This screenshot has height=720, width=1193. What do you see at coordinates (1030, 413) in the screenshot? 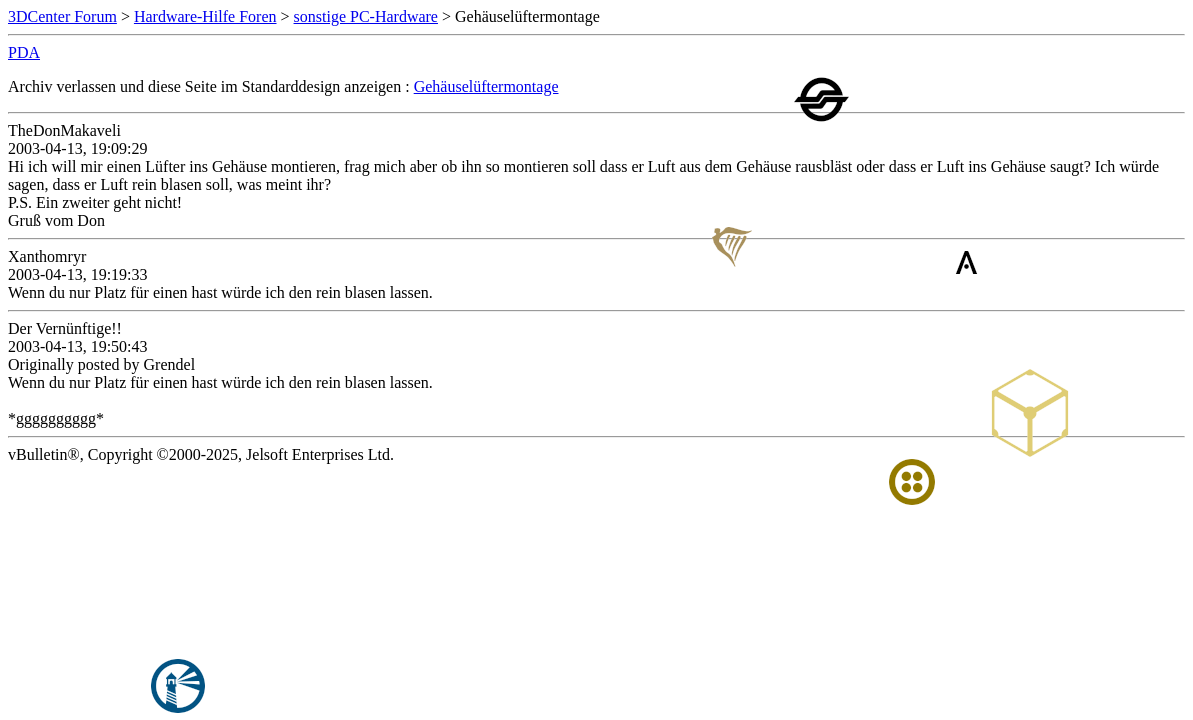
I see `IPFS (InterPlanetary File System) logo` at bounding box center [1030, 413].